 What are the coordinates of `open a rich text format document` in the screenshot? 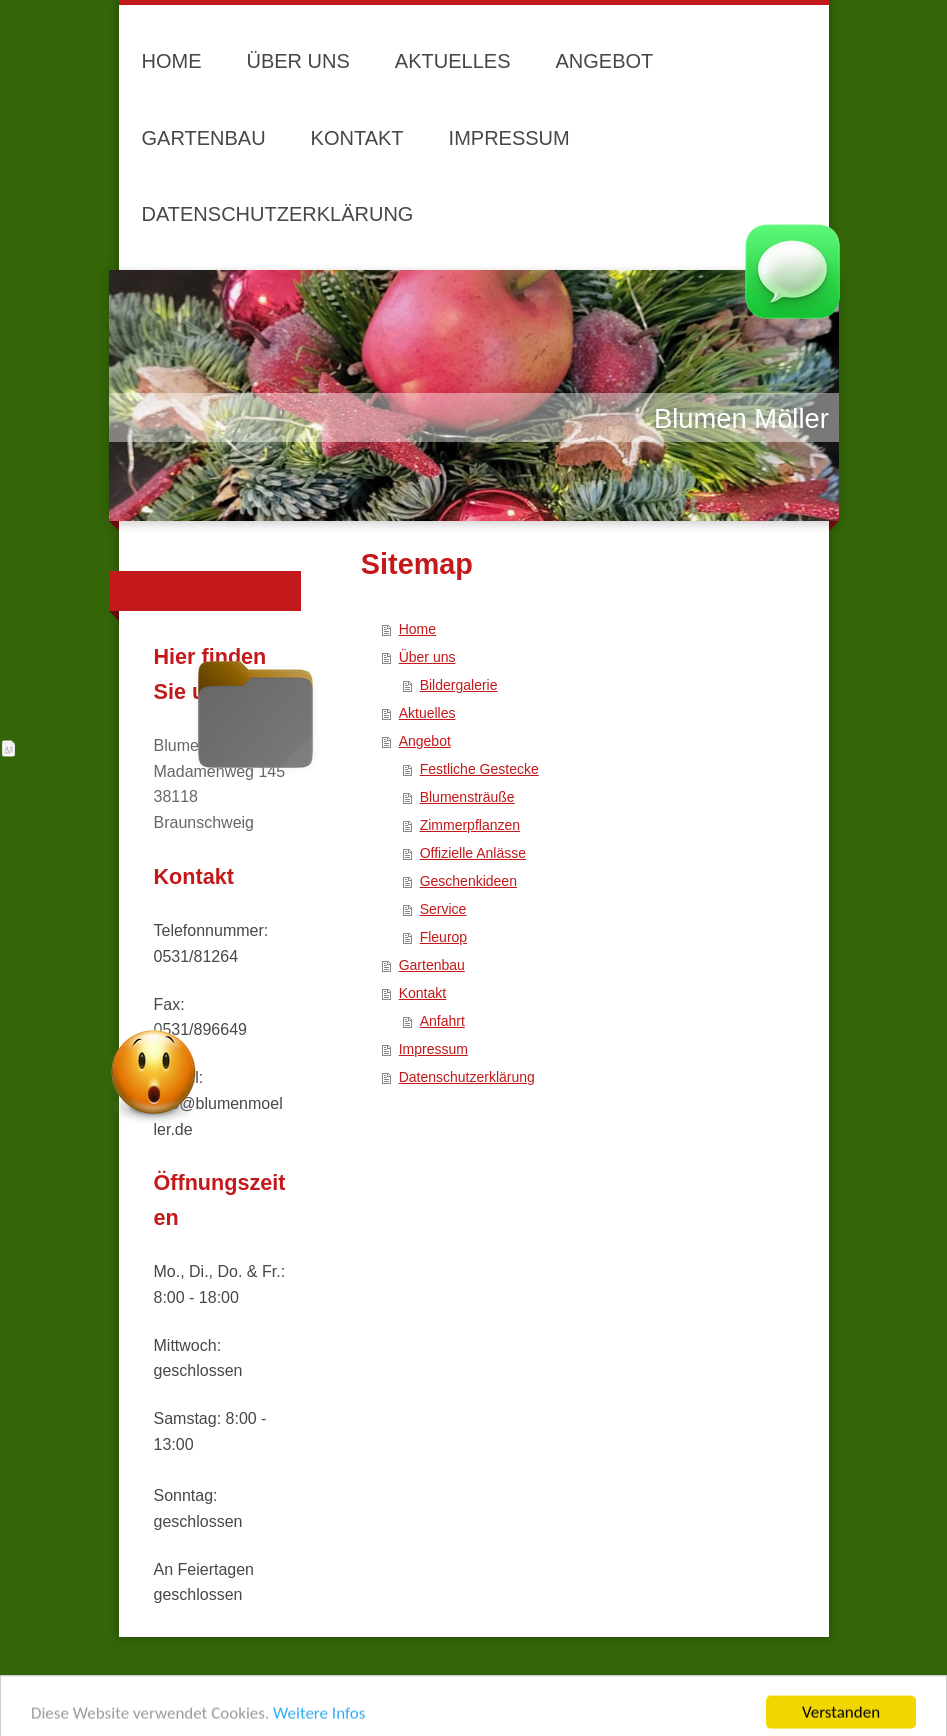 It's located at (8, 748).